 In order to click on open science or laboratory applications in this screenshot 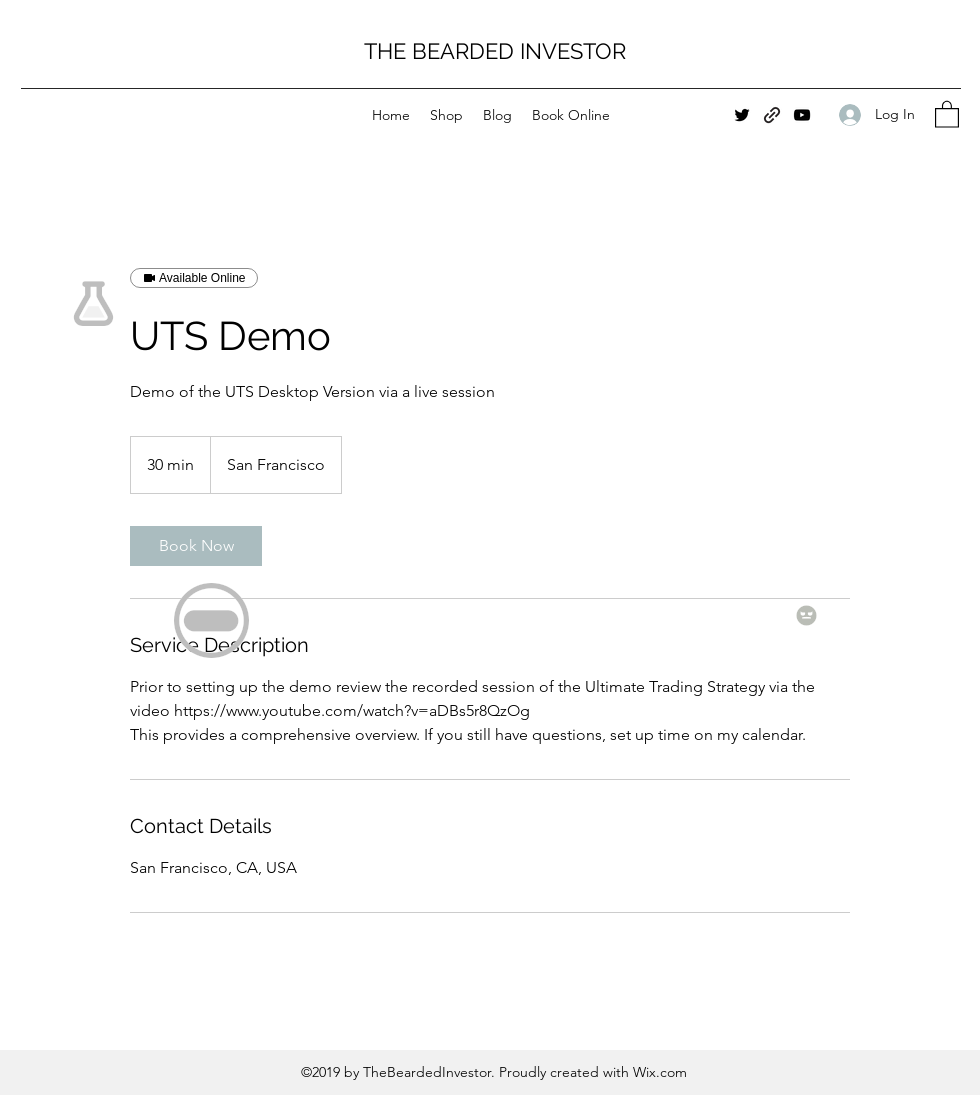, I will do `click(93, 303)`.